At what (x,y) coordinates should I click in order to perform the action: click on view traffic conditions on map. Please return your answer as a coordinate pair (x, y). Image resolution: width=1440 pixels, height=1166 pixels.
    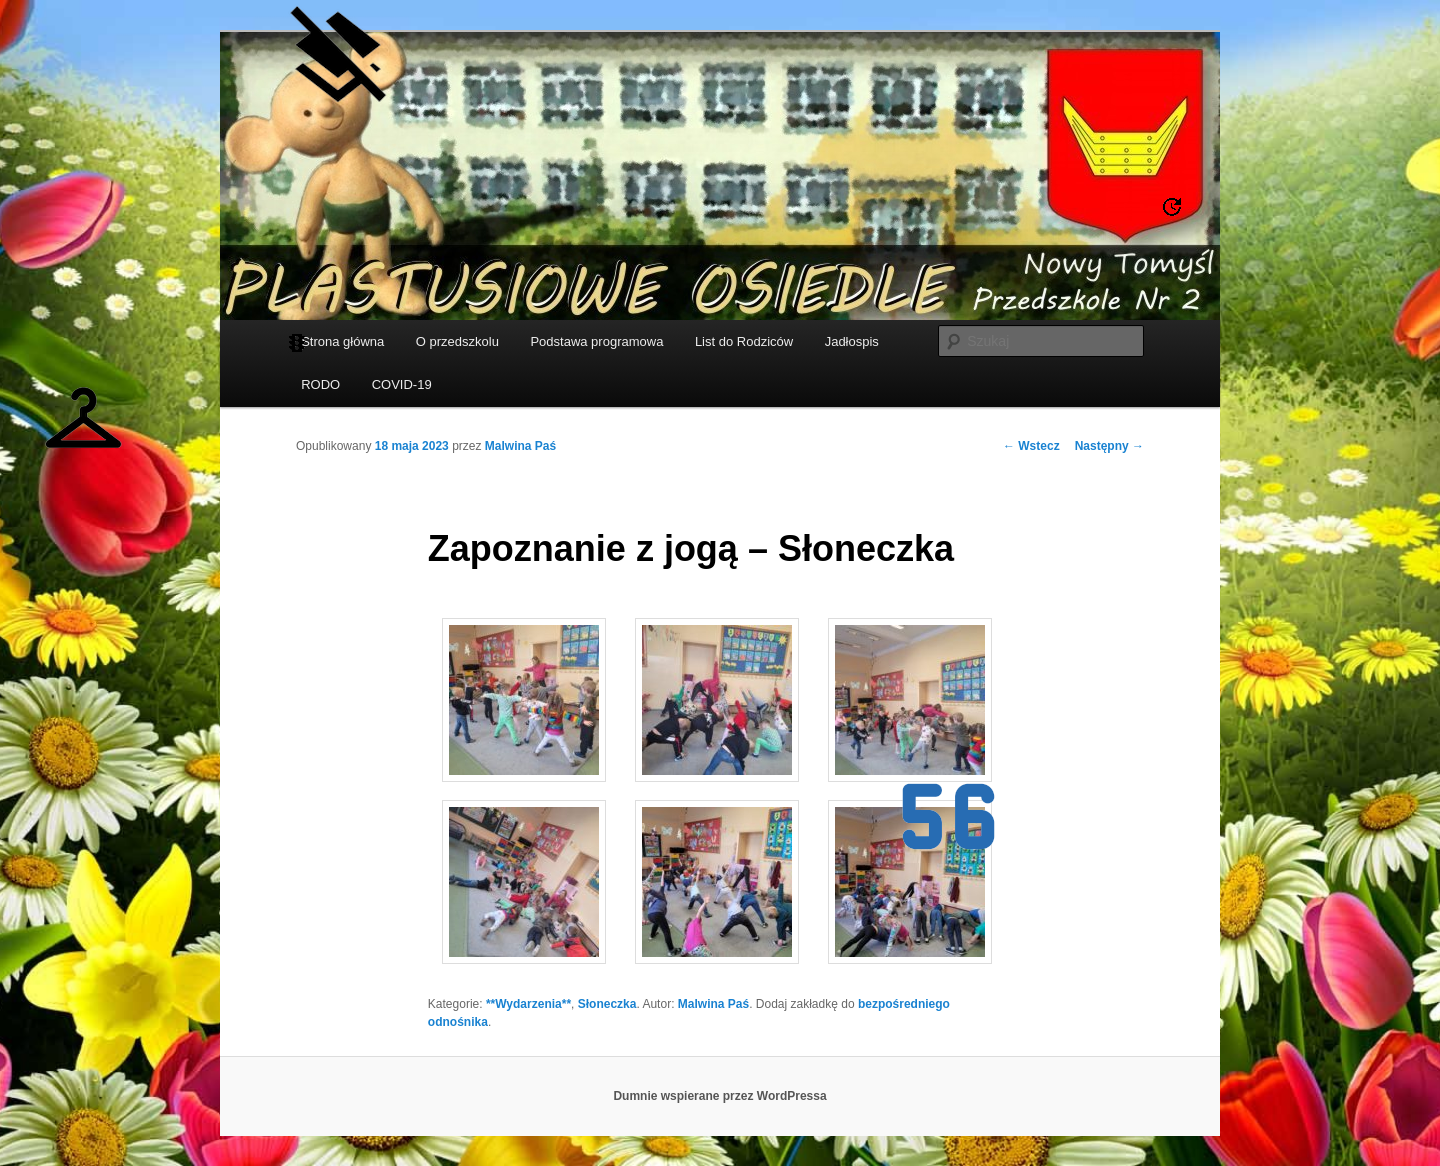
    Looking at the image, I should click on (297, 343).